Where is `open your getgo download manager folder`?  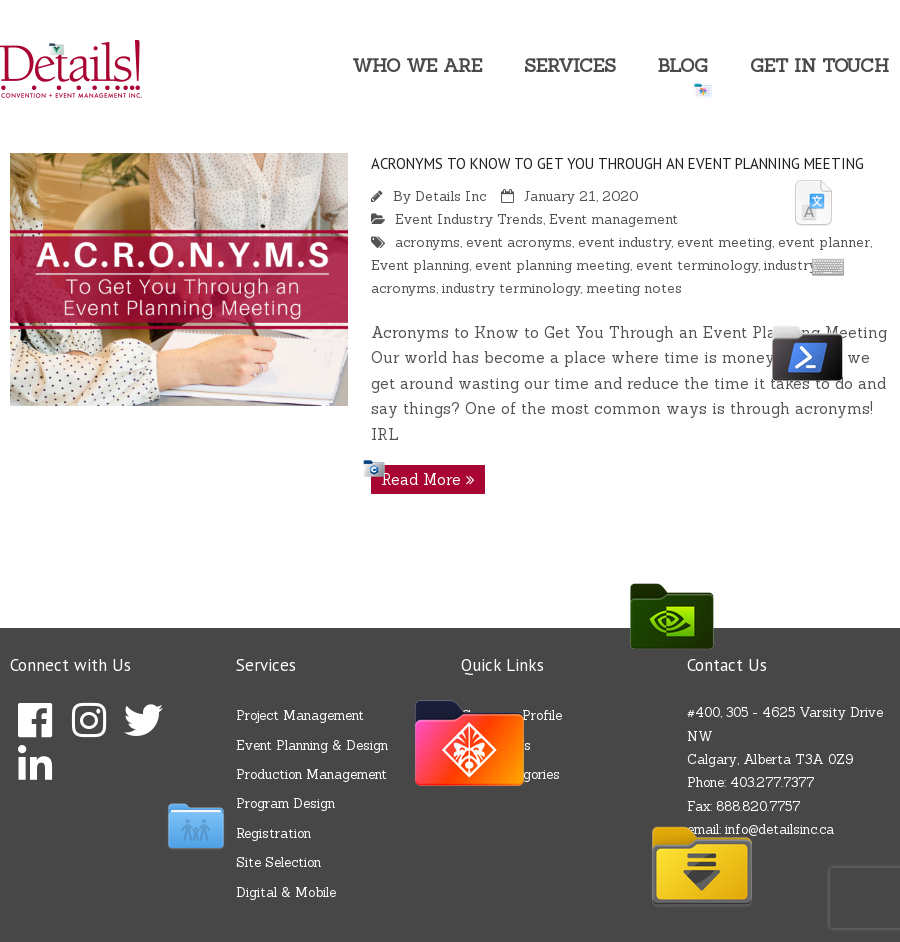
open your getgo download manager folder is located at coordinates (701, 868).